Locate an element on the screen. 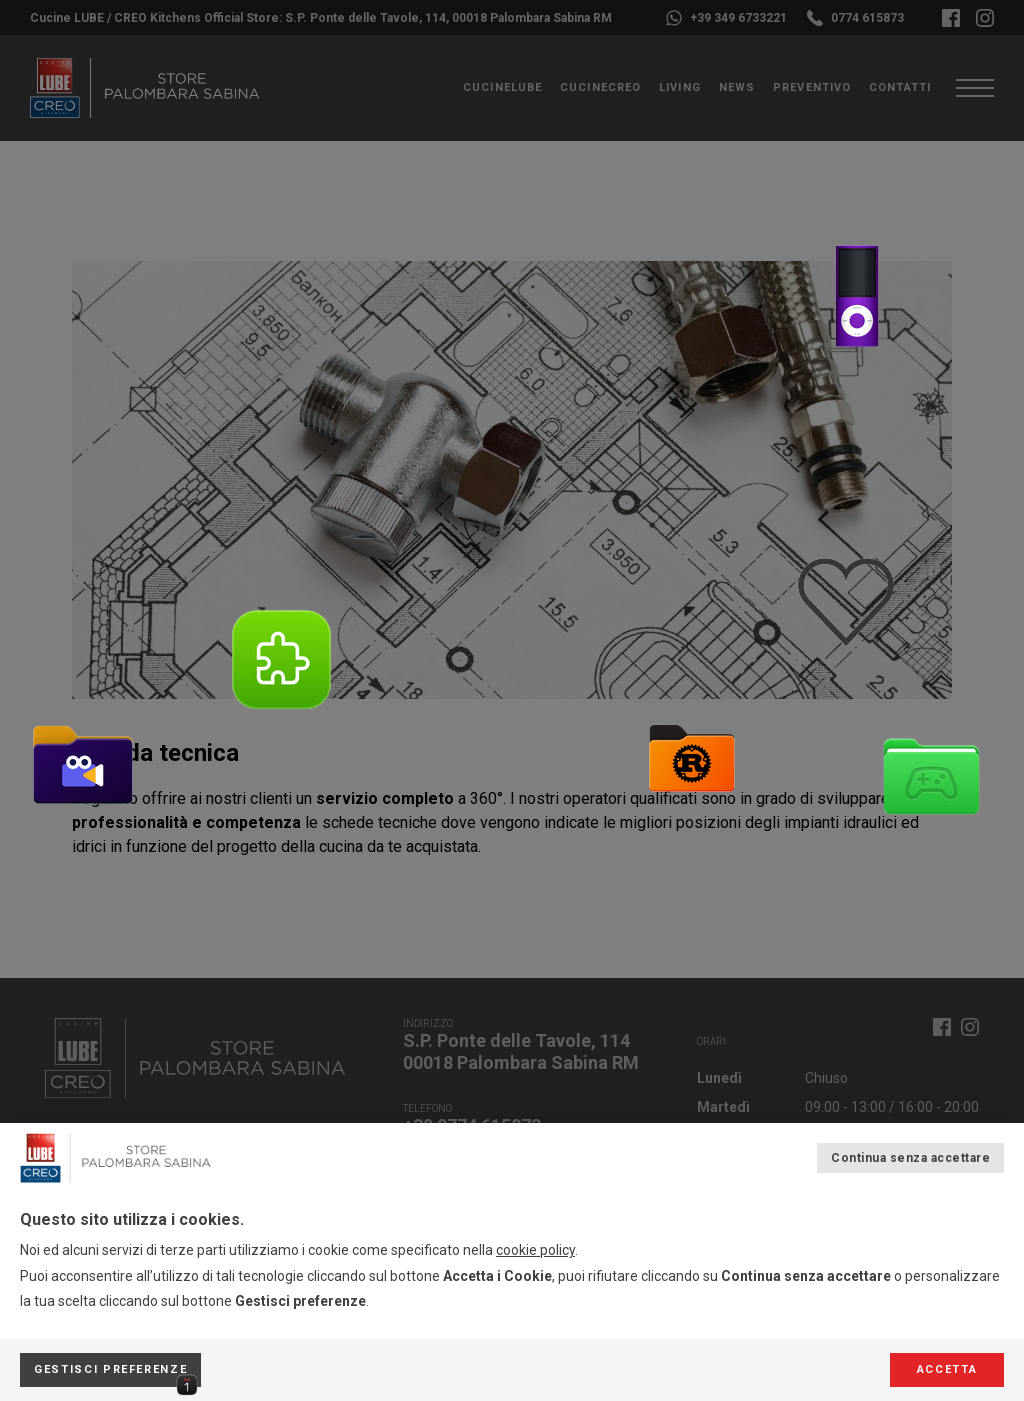 The height and width of the screenshot is (1401, 1024). open wondershare anireel project folder is located at coordinates (82, 767).